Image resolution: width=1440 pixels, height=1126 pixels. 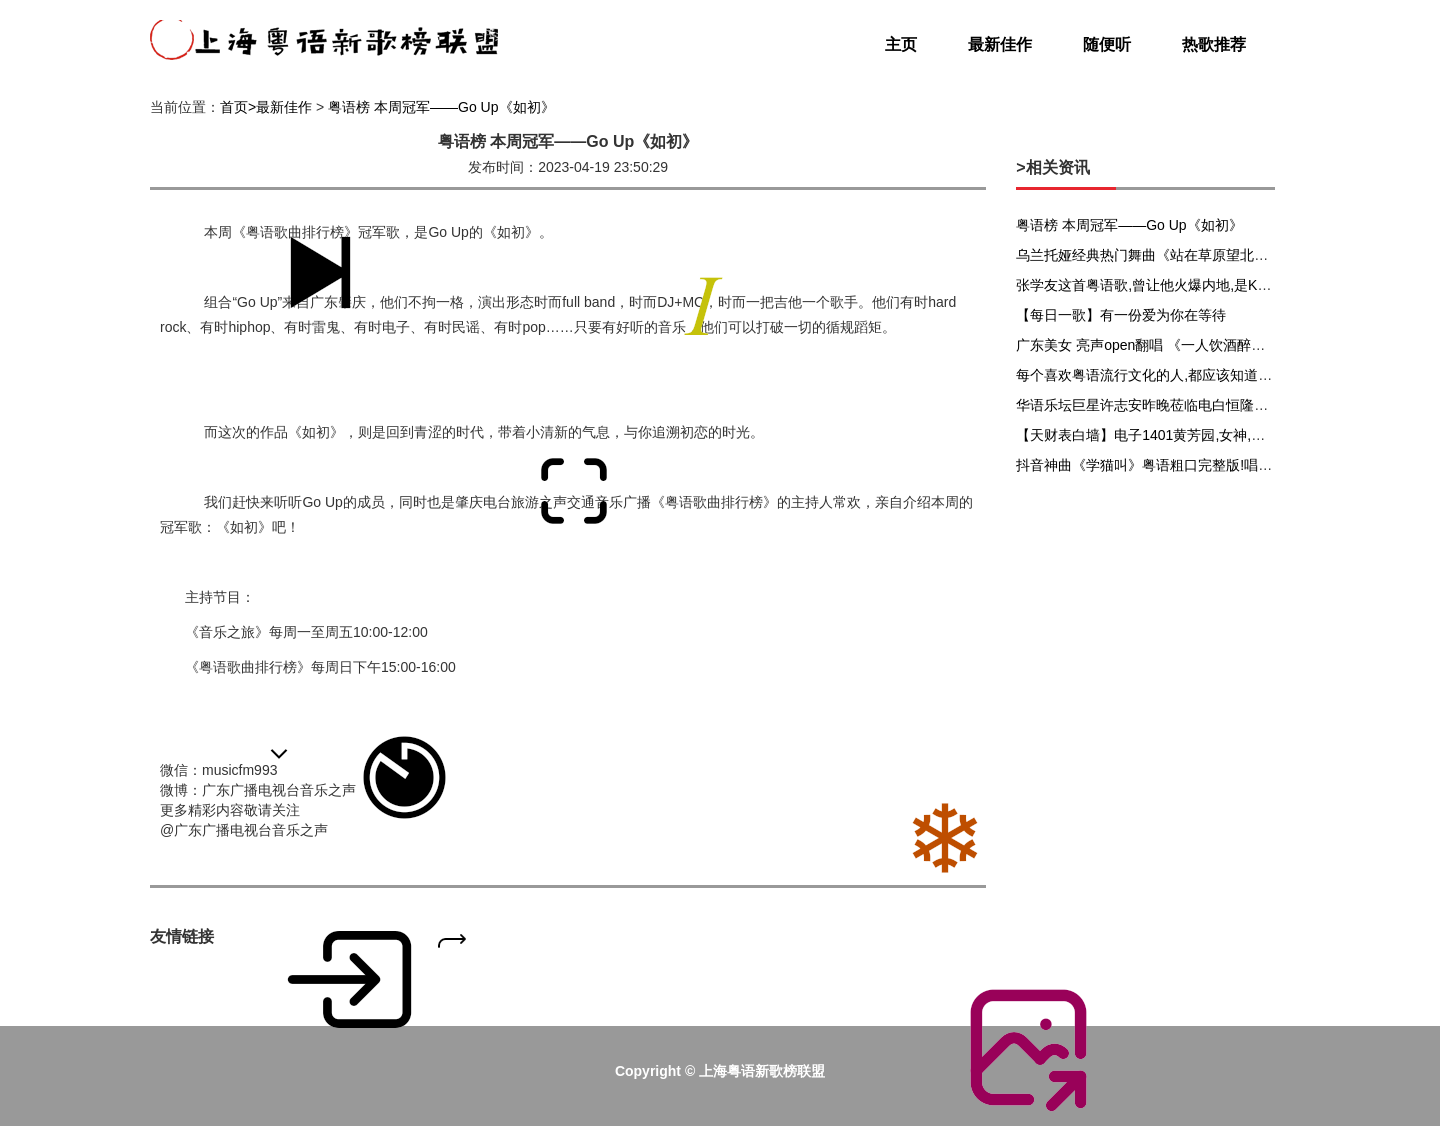 What do you see at coordinates (349, 979) in the screenshot?
I see `log in to your account` at bounding box center [349, 979].